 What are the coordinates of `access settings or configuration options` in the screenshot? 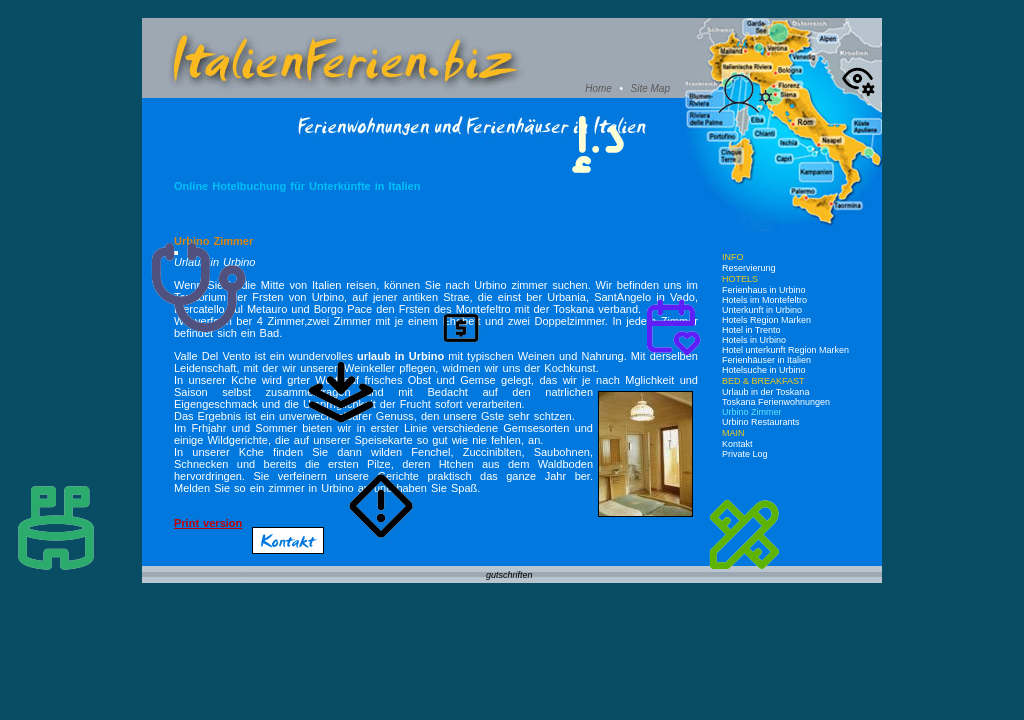 It's located at (744, 534).